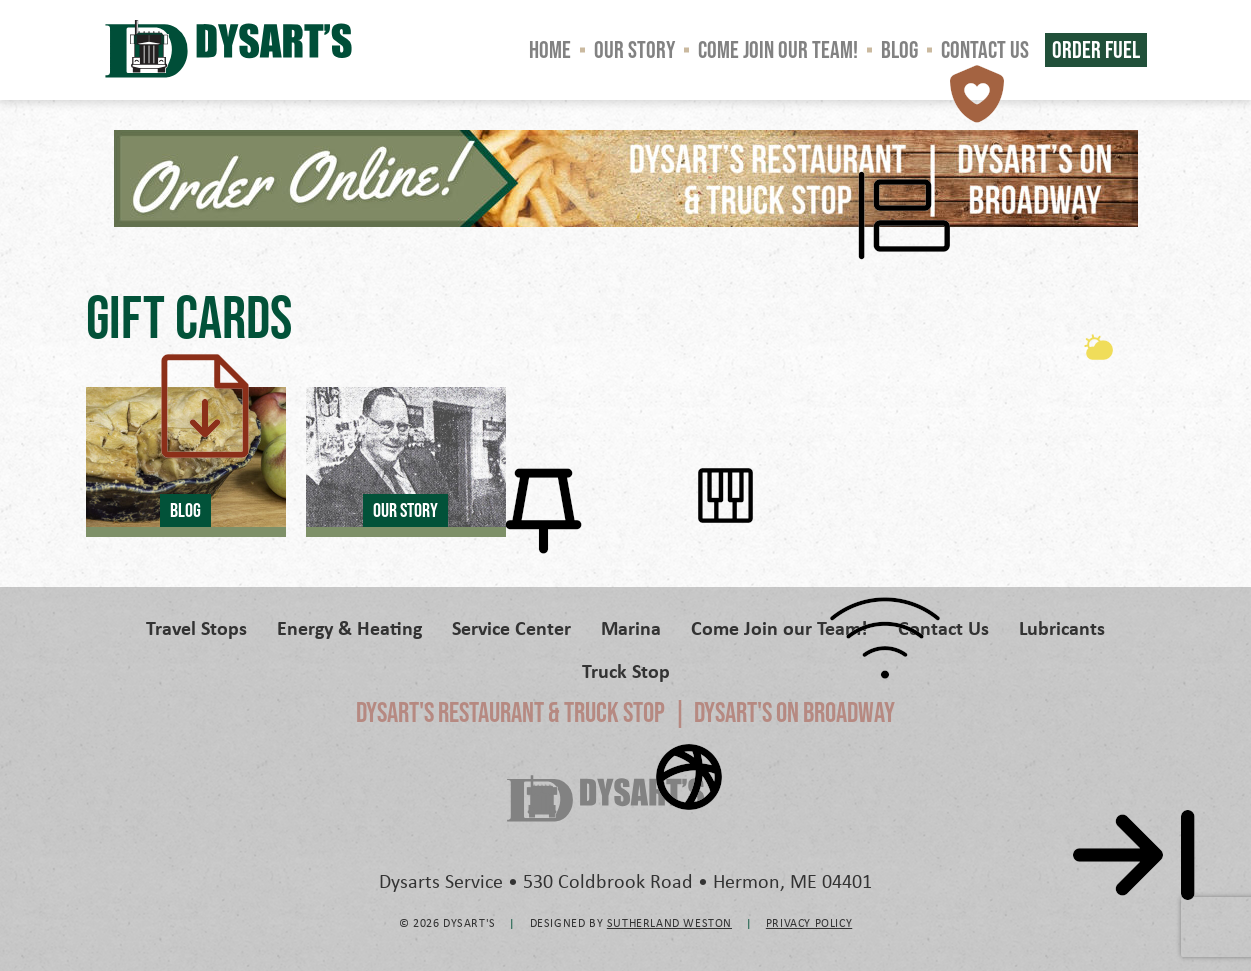 The image size is (1251, 971). Describe the element at coordinates (1098, 347) in the screenshot. I see `view current weather conditions` at that location.